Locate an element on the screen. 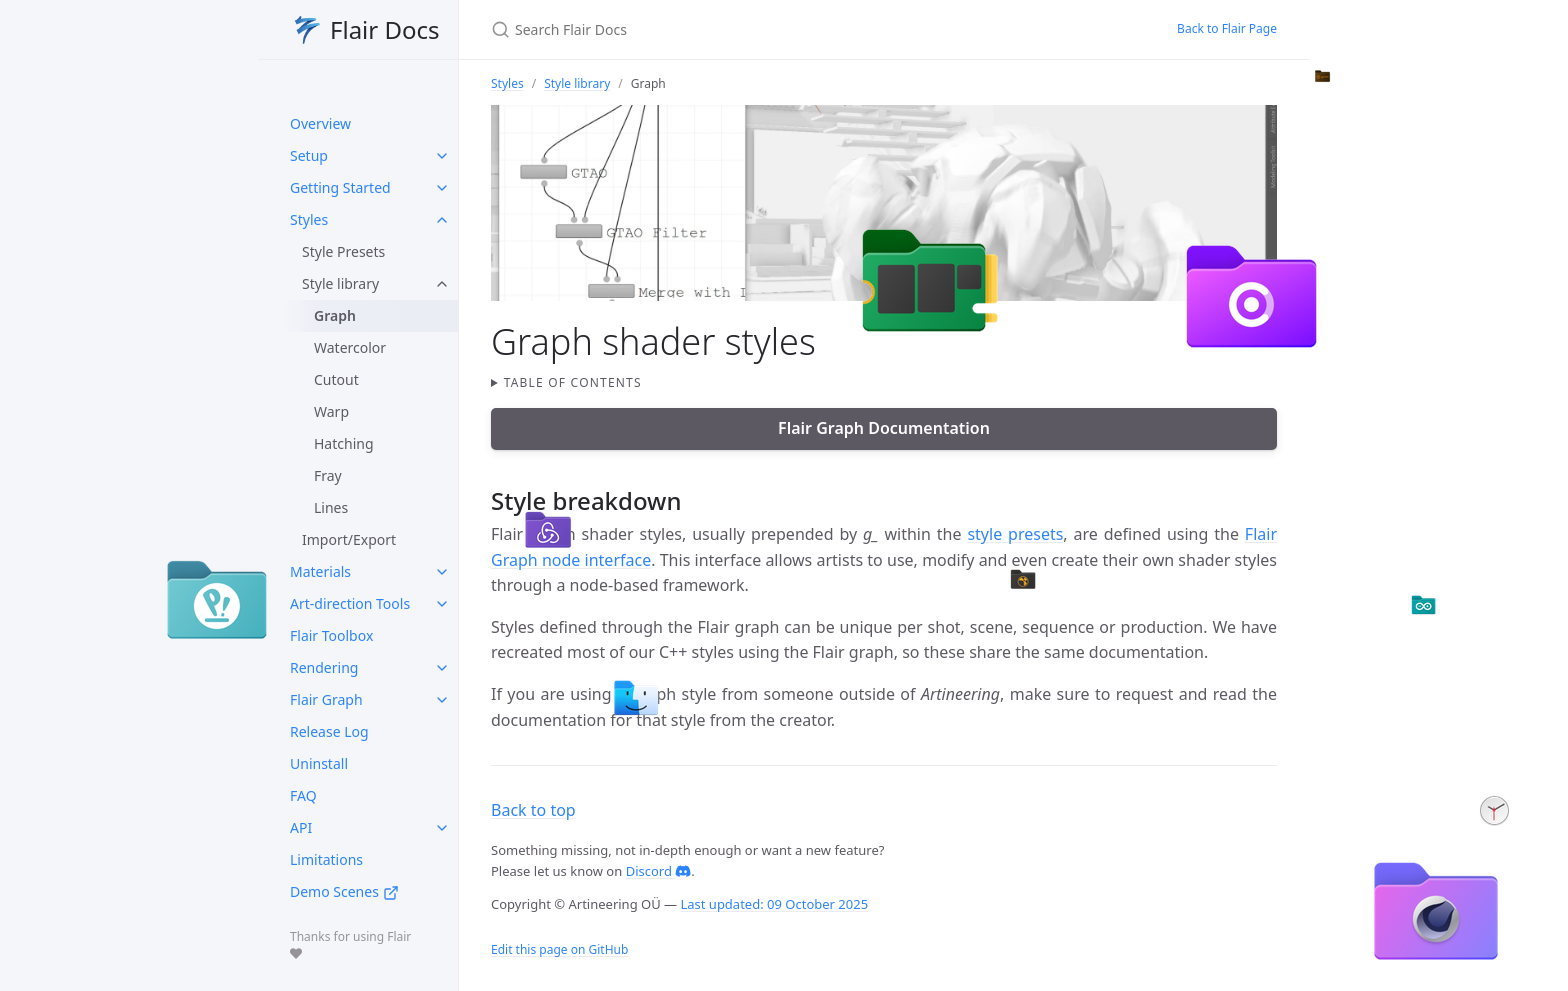 This screenshot has height=991, width=1568. folder containing redux state management files is located at coordinates (548, 531).